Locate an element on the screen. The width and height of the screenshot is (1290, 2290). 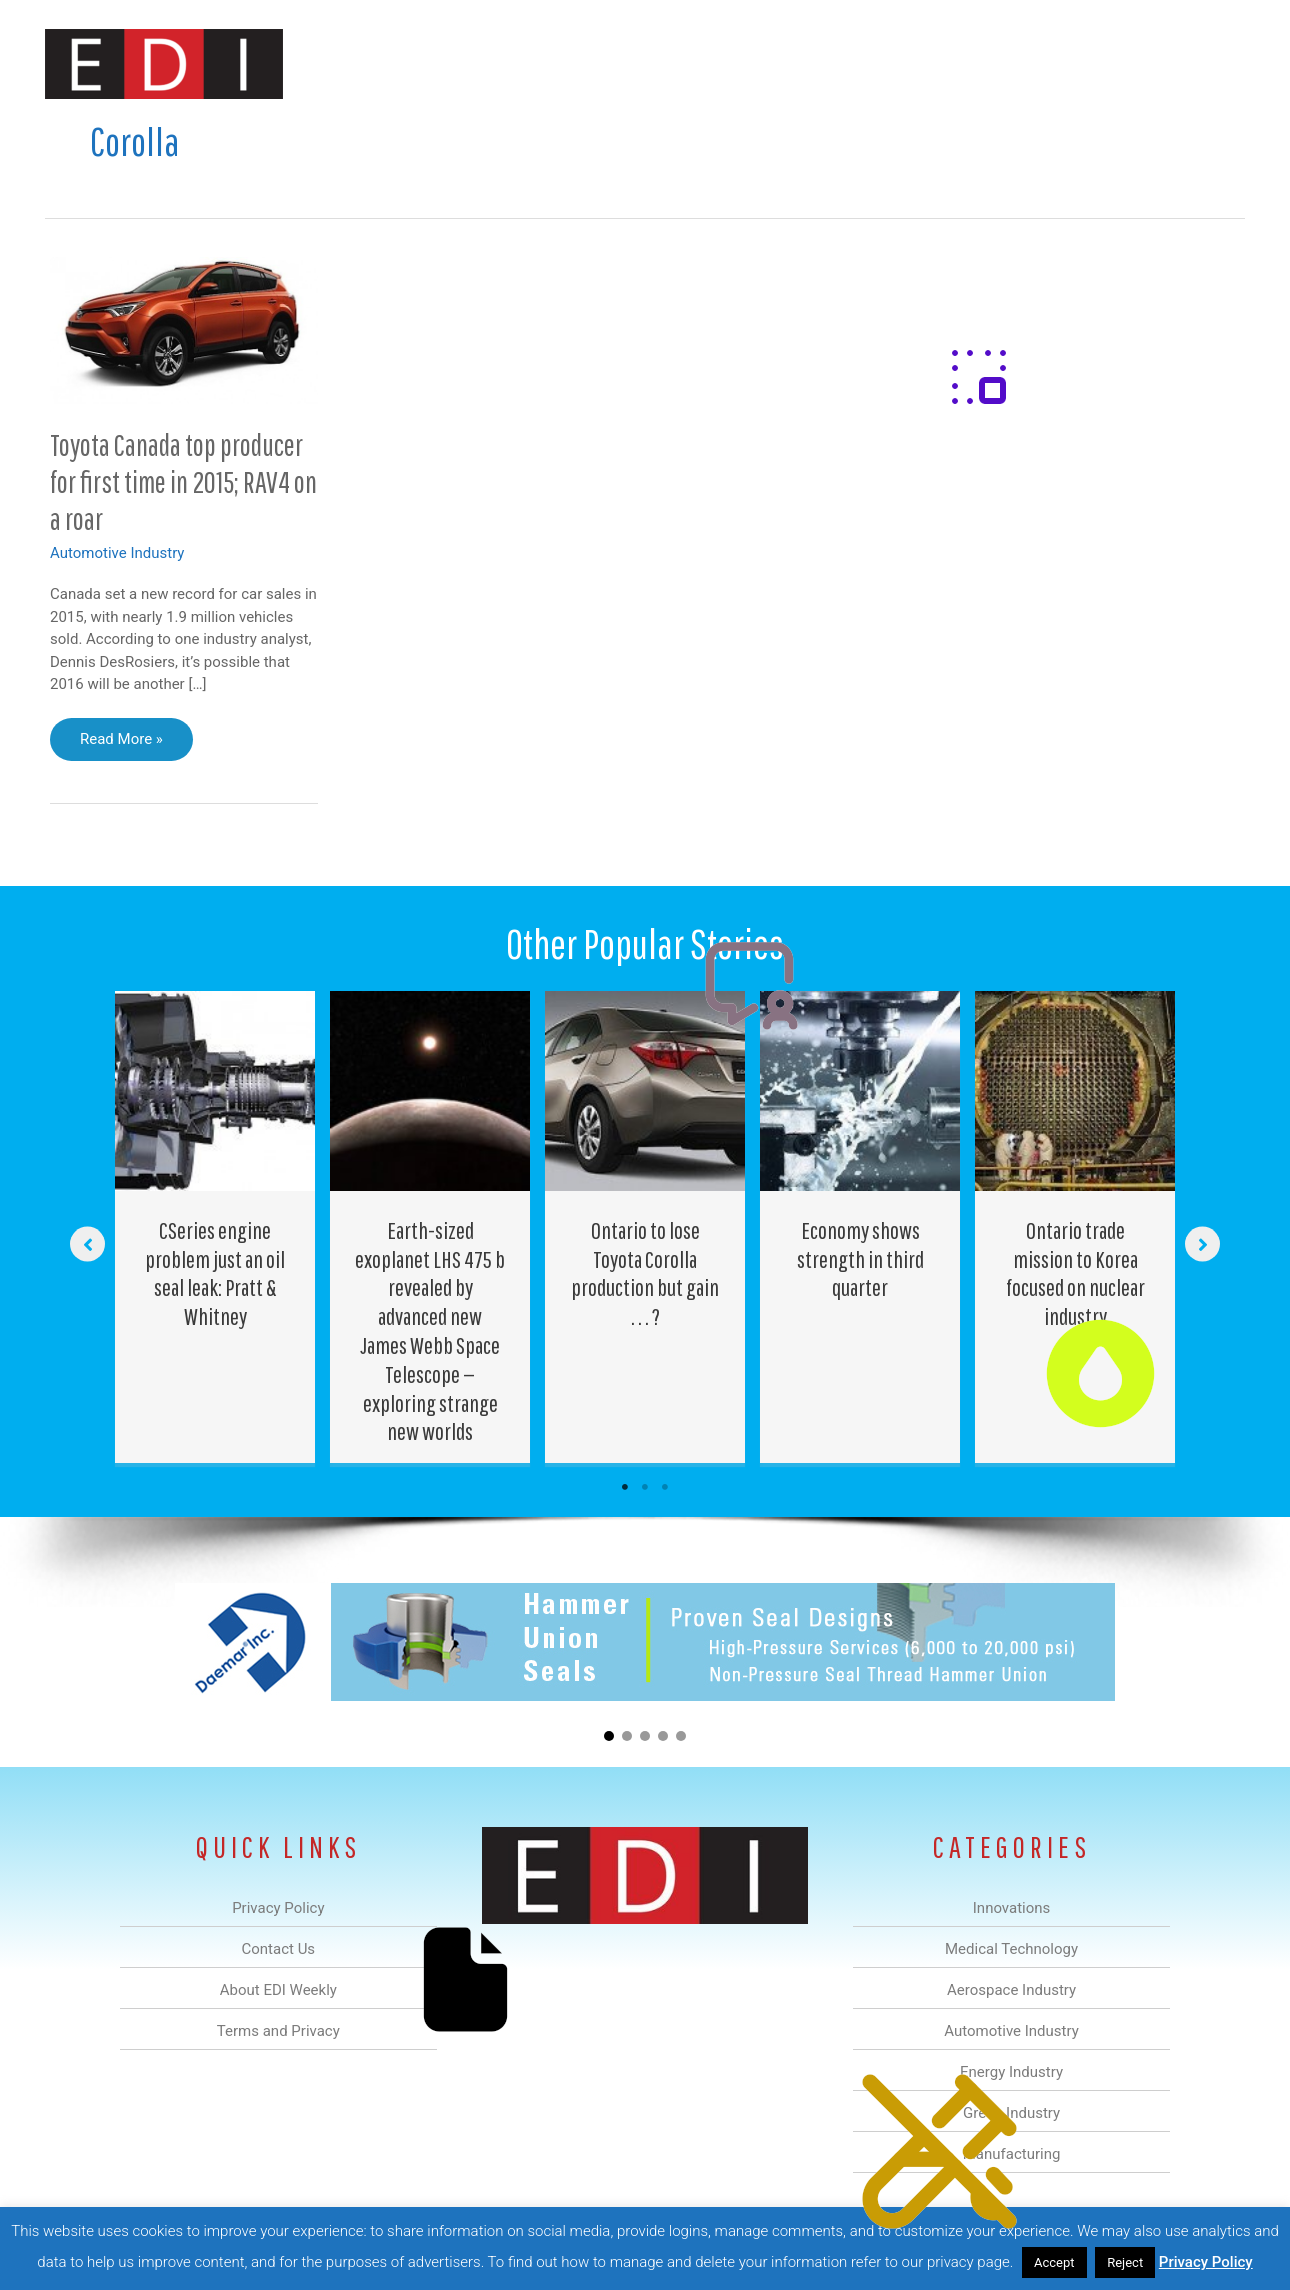
disable or stop testing functionality is located at coordinates (939, 2151).